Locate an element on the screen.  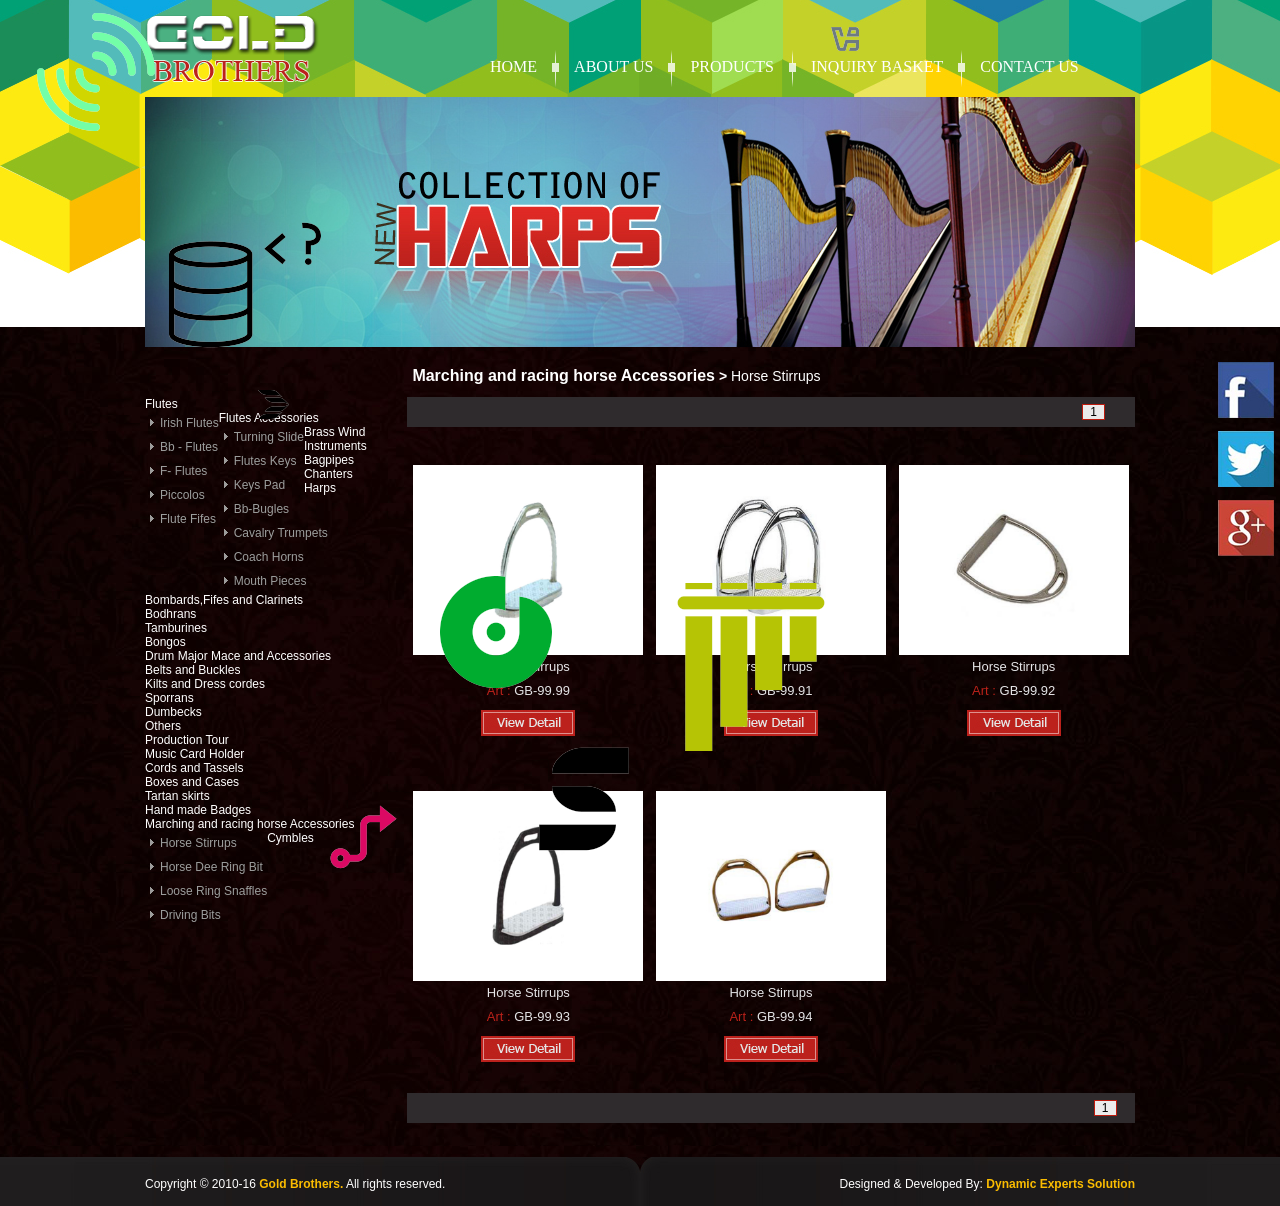
open the Drooble music social network app is located at coordinates (496, 632).